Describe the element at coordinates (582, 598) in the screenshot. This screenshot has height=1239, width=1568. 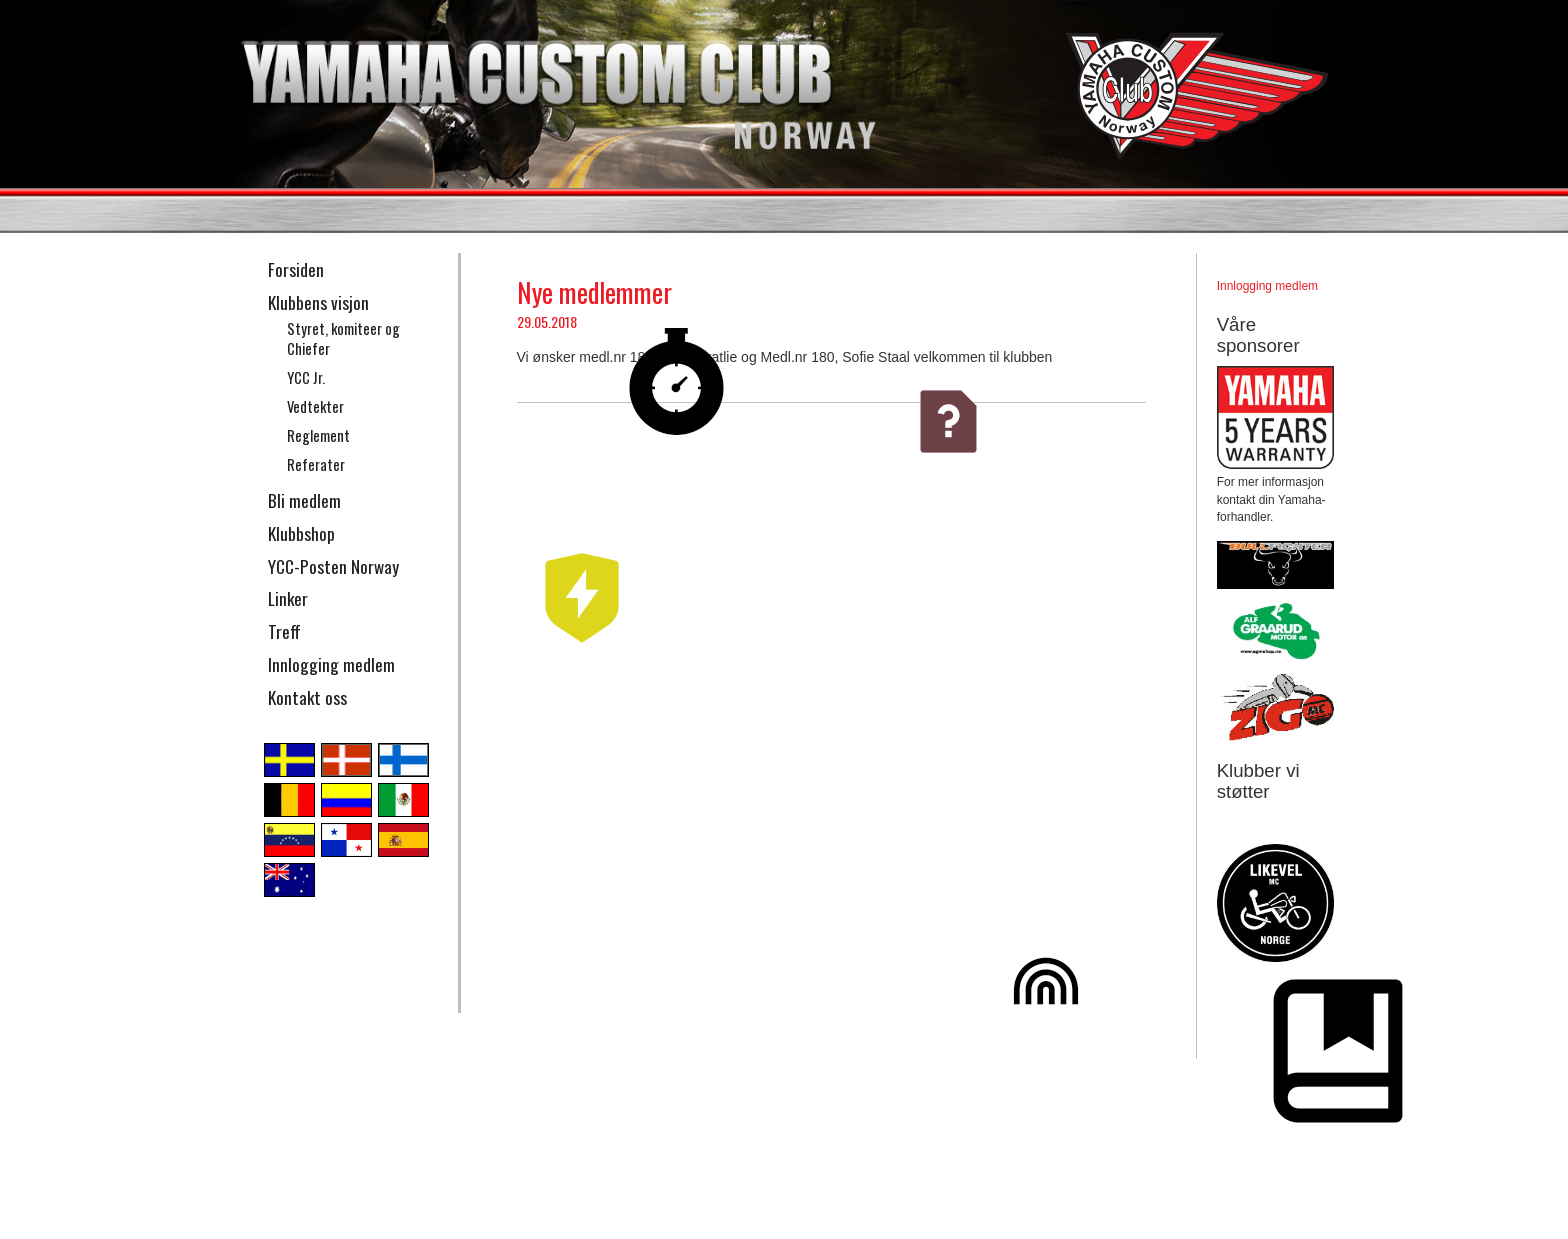
I see `indicates active security protection or firewall enabled` at that location.